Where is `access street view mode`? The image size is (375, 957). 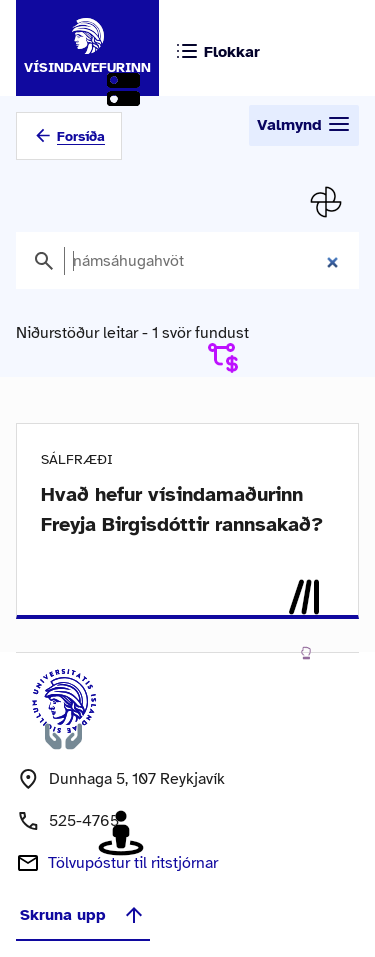
access street view mode is located at coordinates (121, 833).